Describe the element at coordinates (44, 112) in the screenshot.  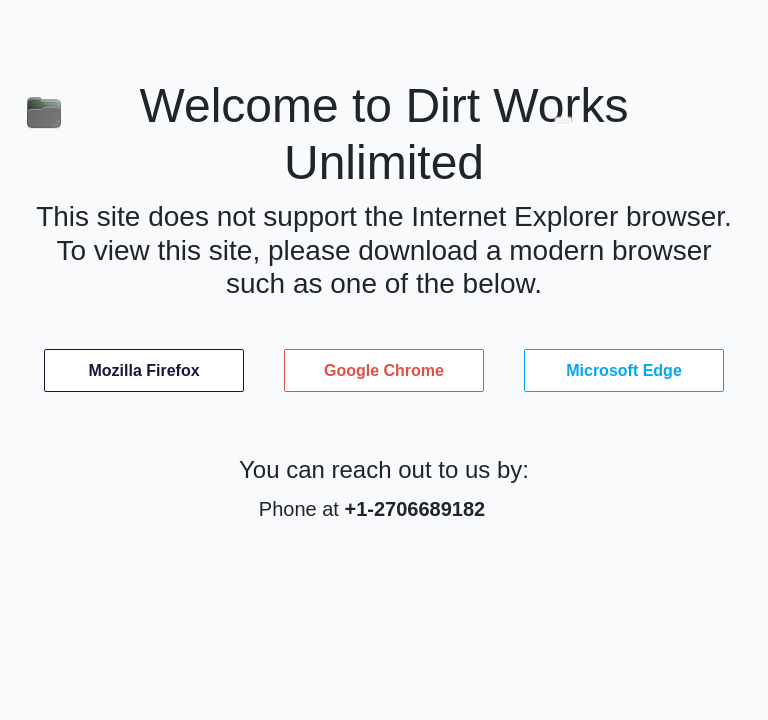
I see `indicates an open or currently accessed folder` at that location.